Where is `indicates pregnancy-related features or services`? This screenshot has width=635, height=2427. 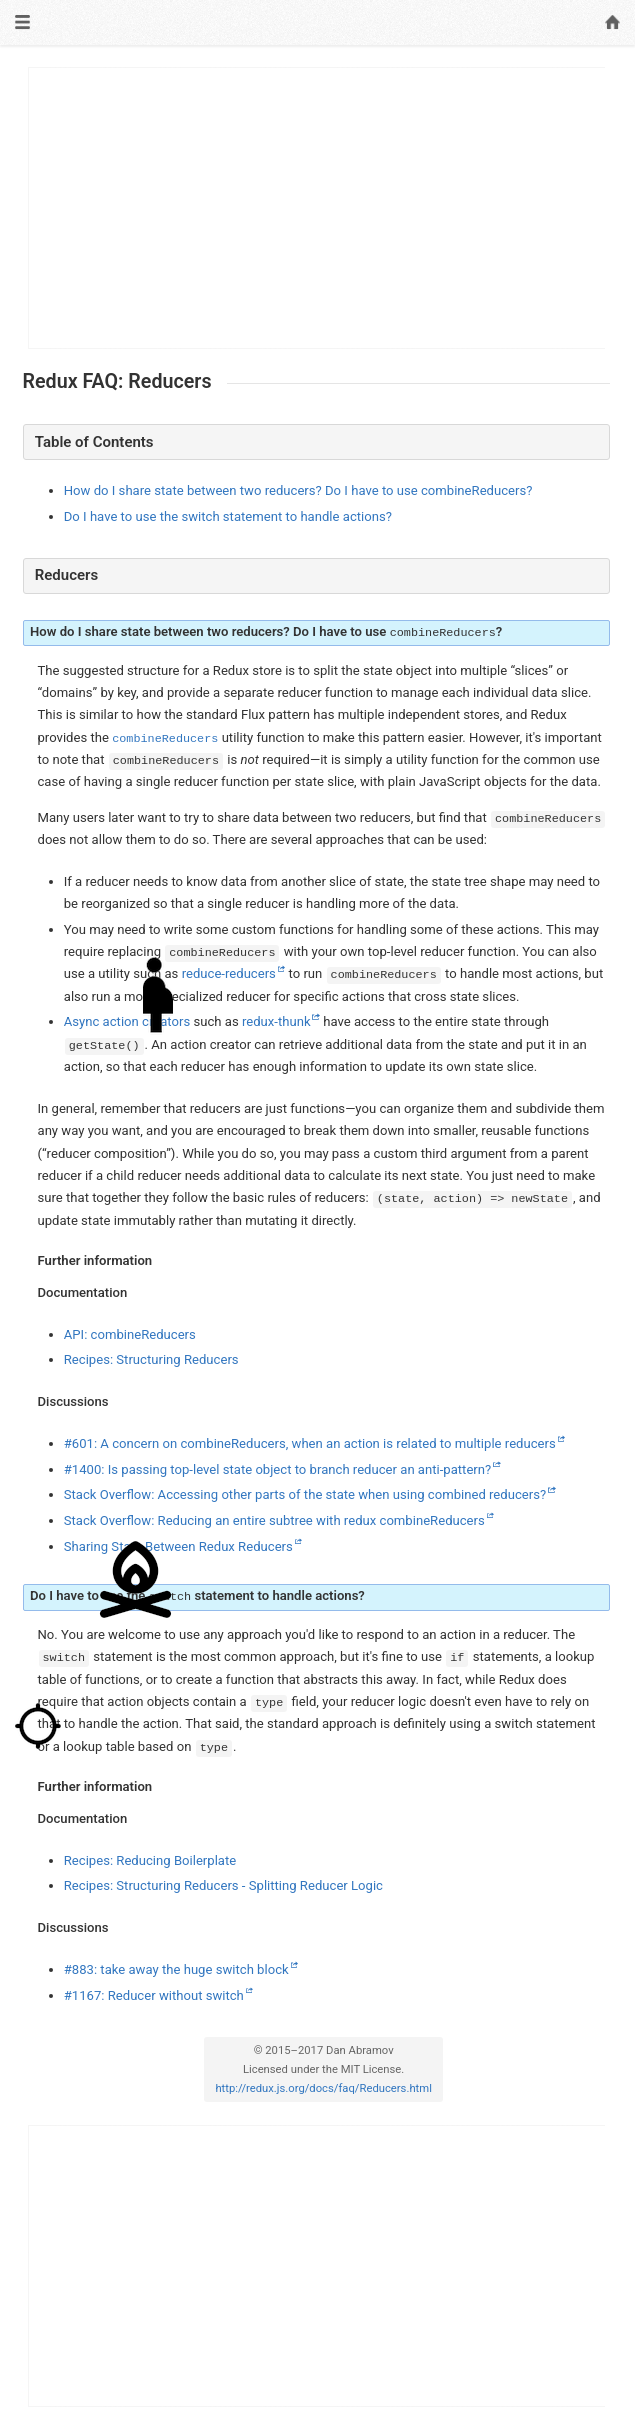
indicates pregnancy-related features or services is located at coordinates (158, 995).